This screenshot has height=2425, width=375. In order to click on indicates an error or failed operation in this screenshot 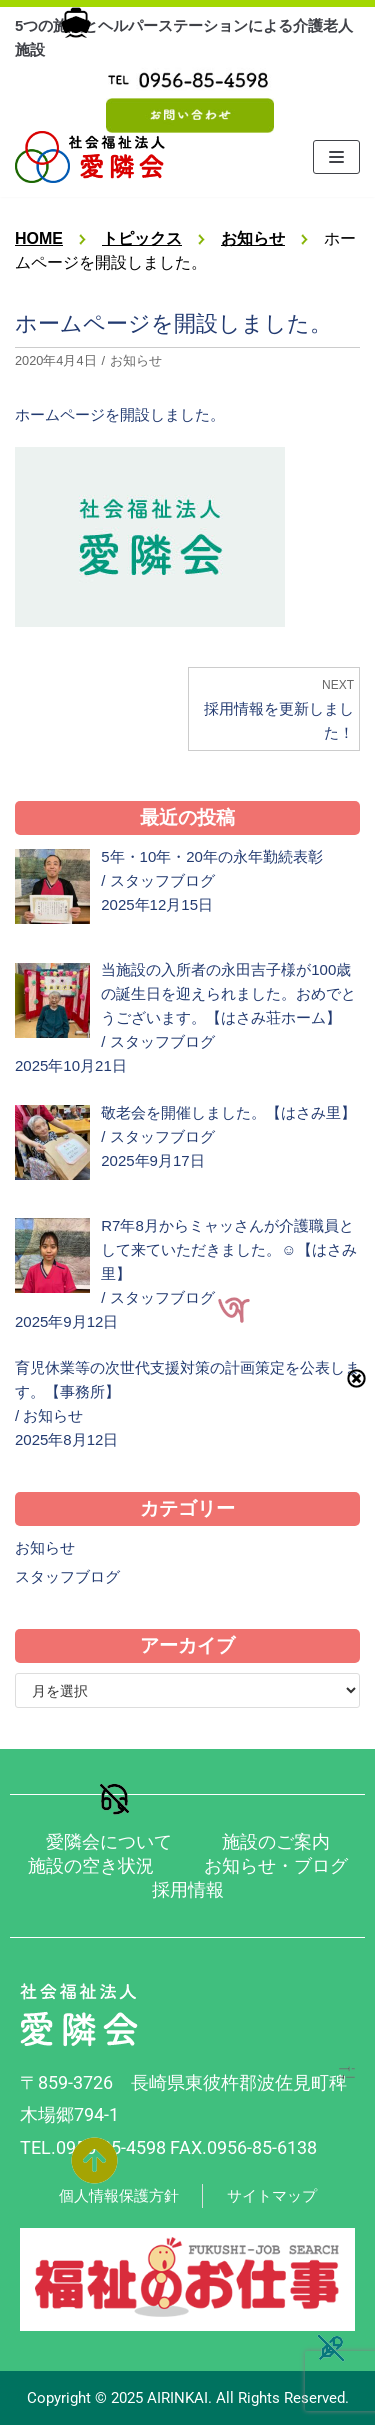, I will do `click(356, 1378)`.